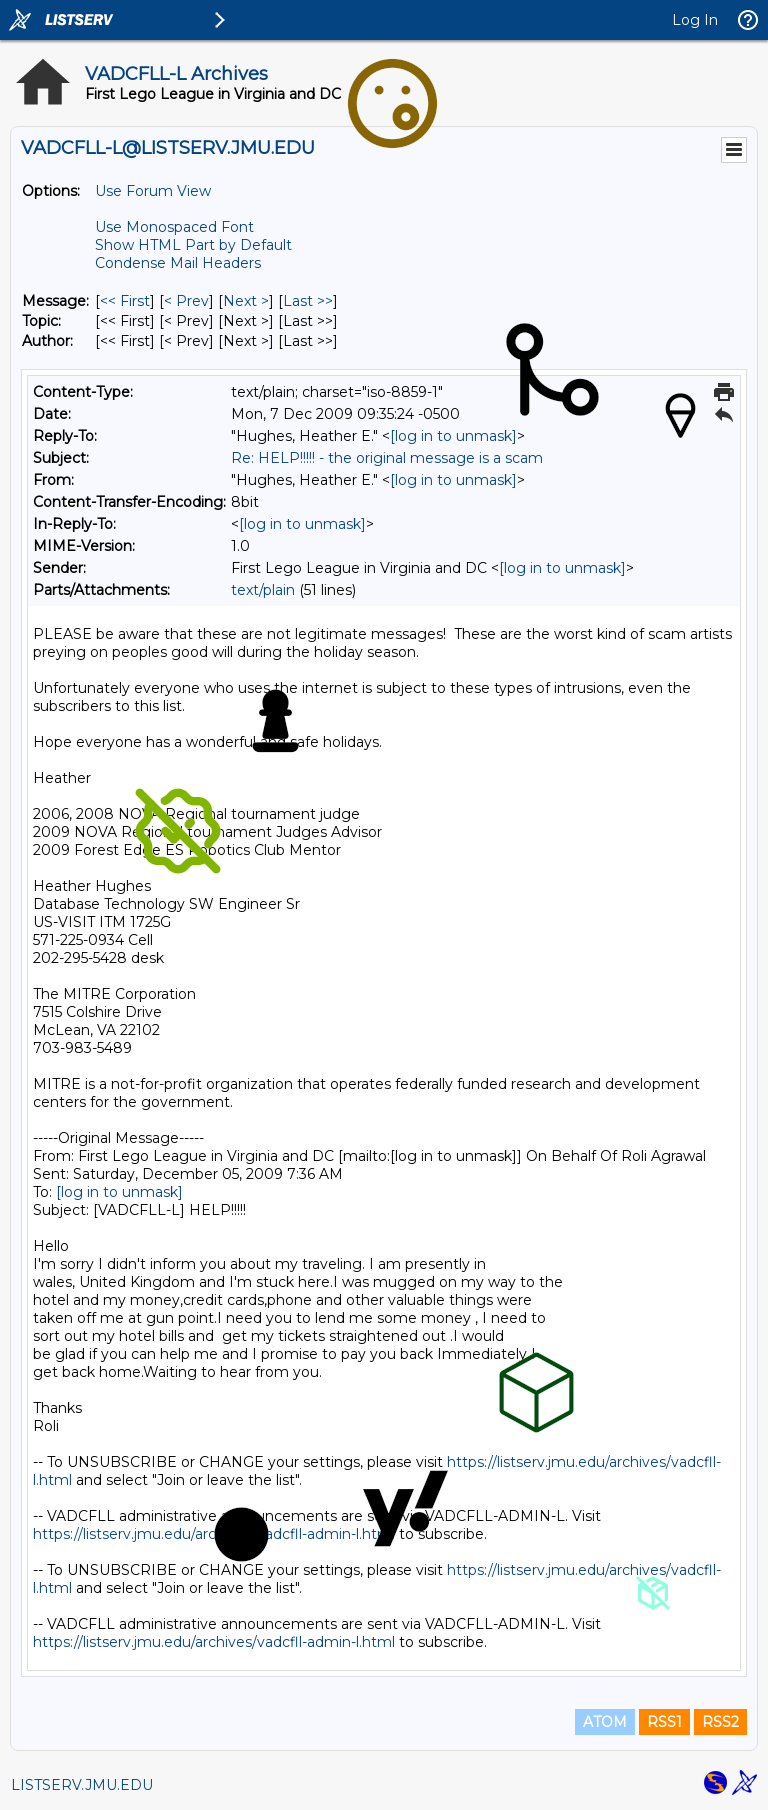 The width and height of the screenshot is (768, 1810). I want to click on discount or promotion unavailable, so click(178, 831).